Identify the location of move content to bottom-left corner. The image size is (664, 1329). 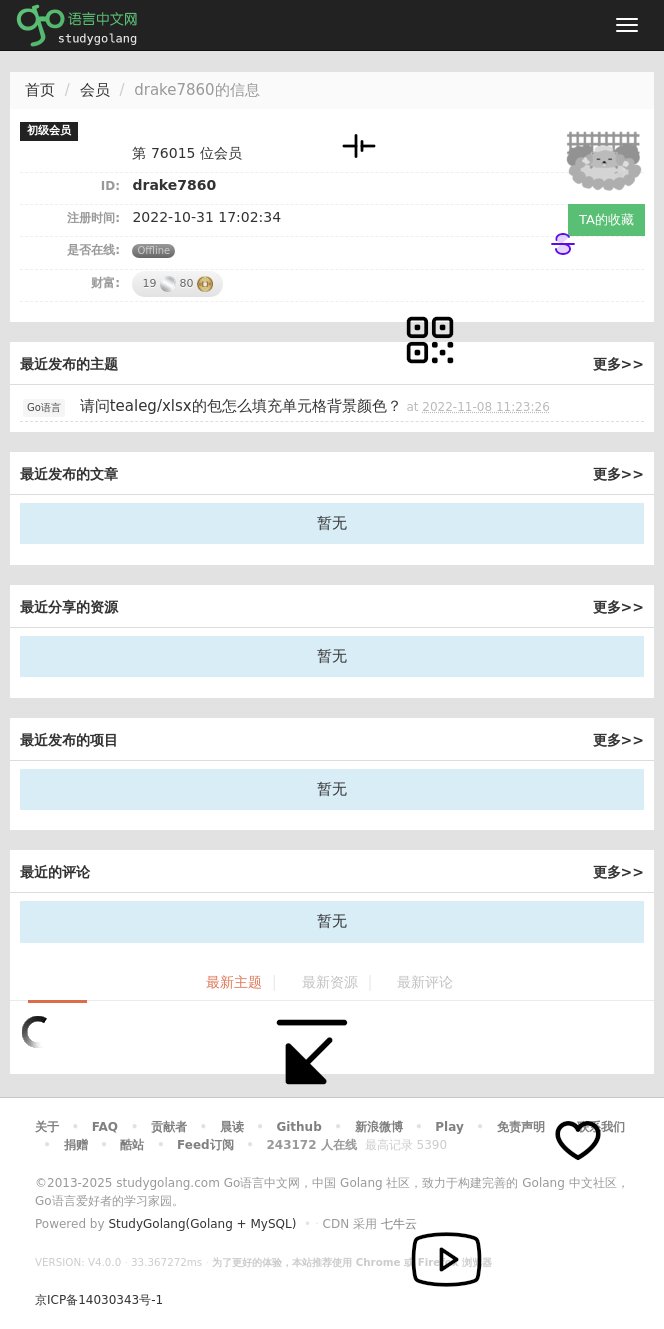
(309, 1052).